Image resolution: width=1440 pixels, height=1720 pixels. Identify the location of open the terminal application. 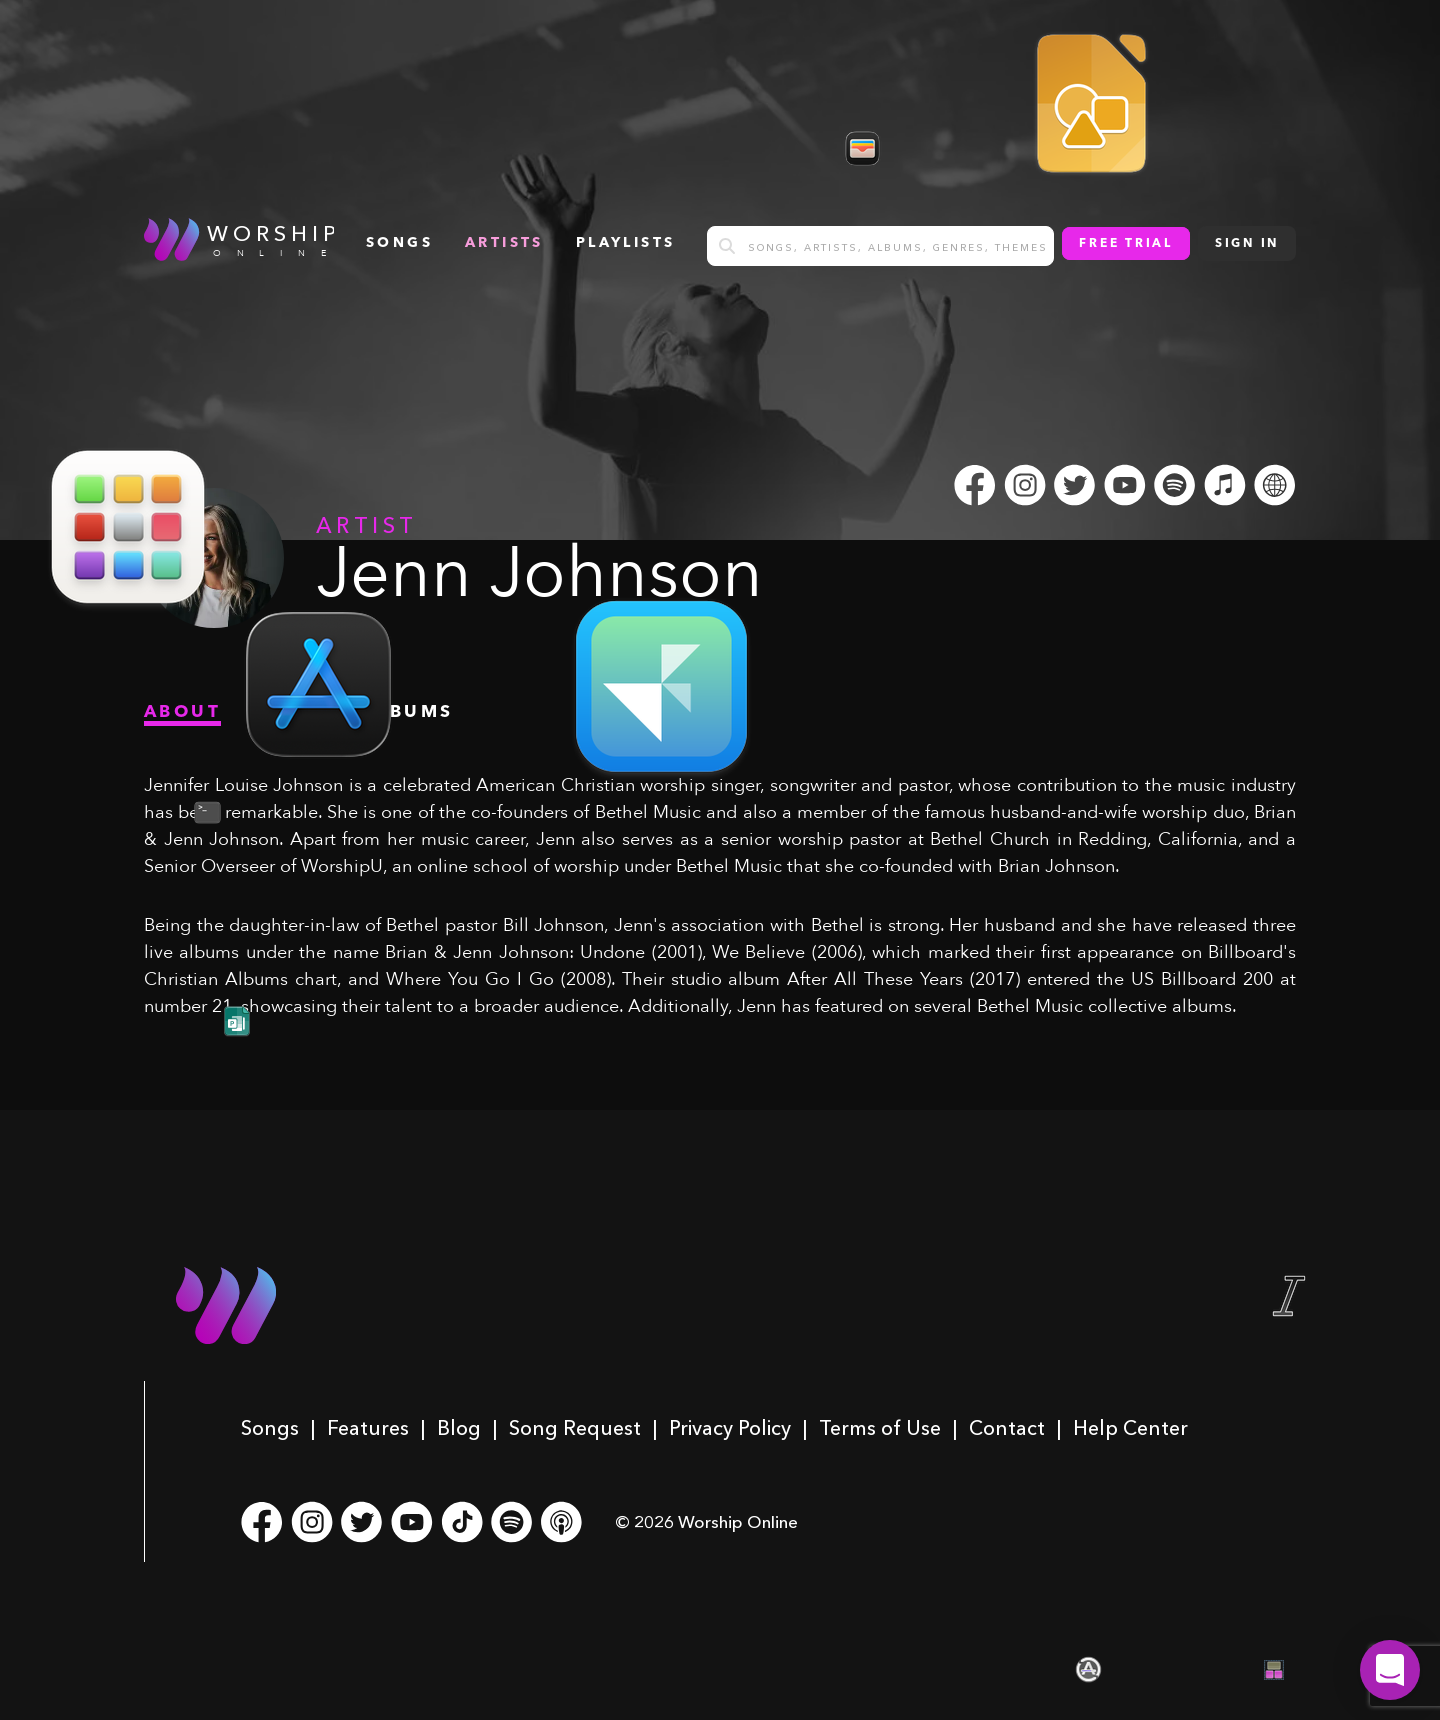
(207, 812).